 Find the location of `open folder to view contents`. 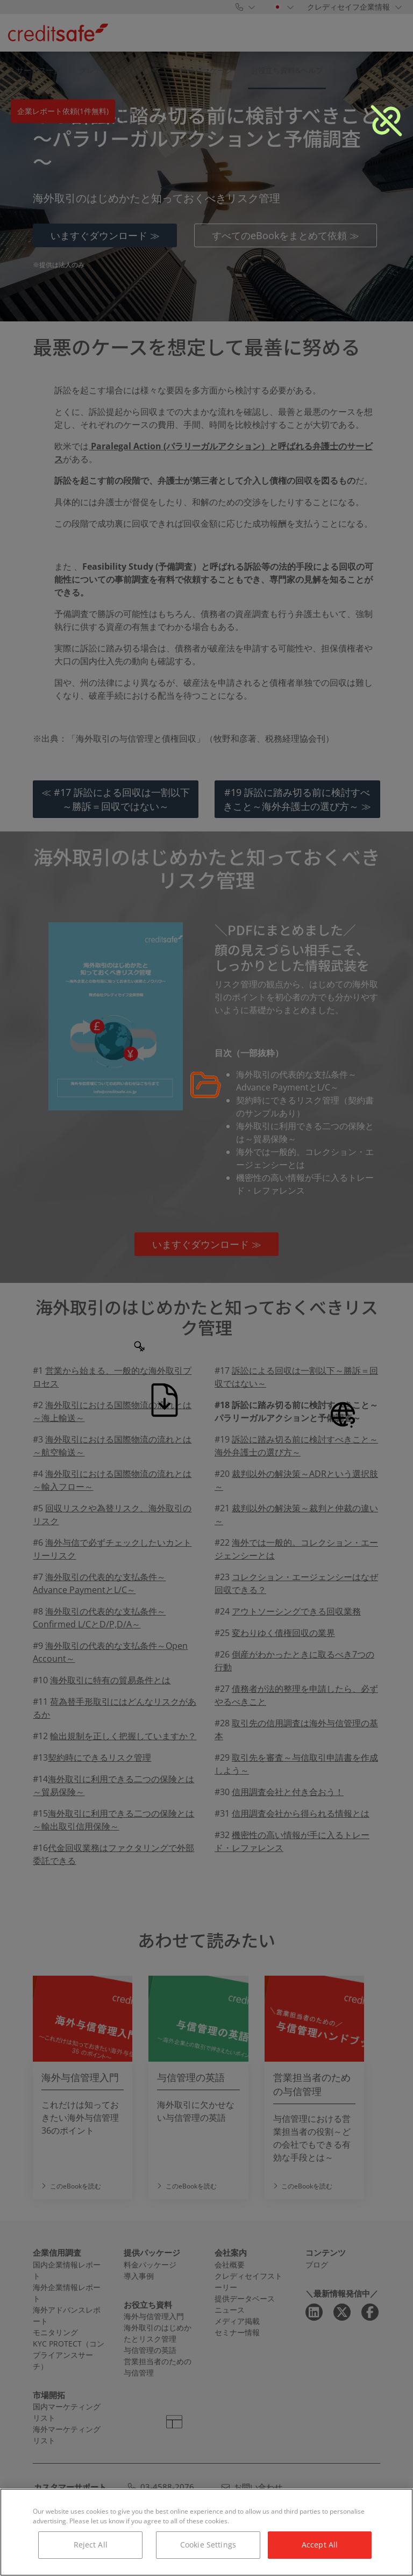

open folder to view contents is located at coordinates (205, 1085).